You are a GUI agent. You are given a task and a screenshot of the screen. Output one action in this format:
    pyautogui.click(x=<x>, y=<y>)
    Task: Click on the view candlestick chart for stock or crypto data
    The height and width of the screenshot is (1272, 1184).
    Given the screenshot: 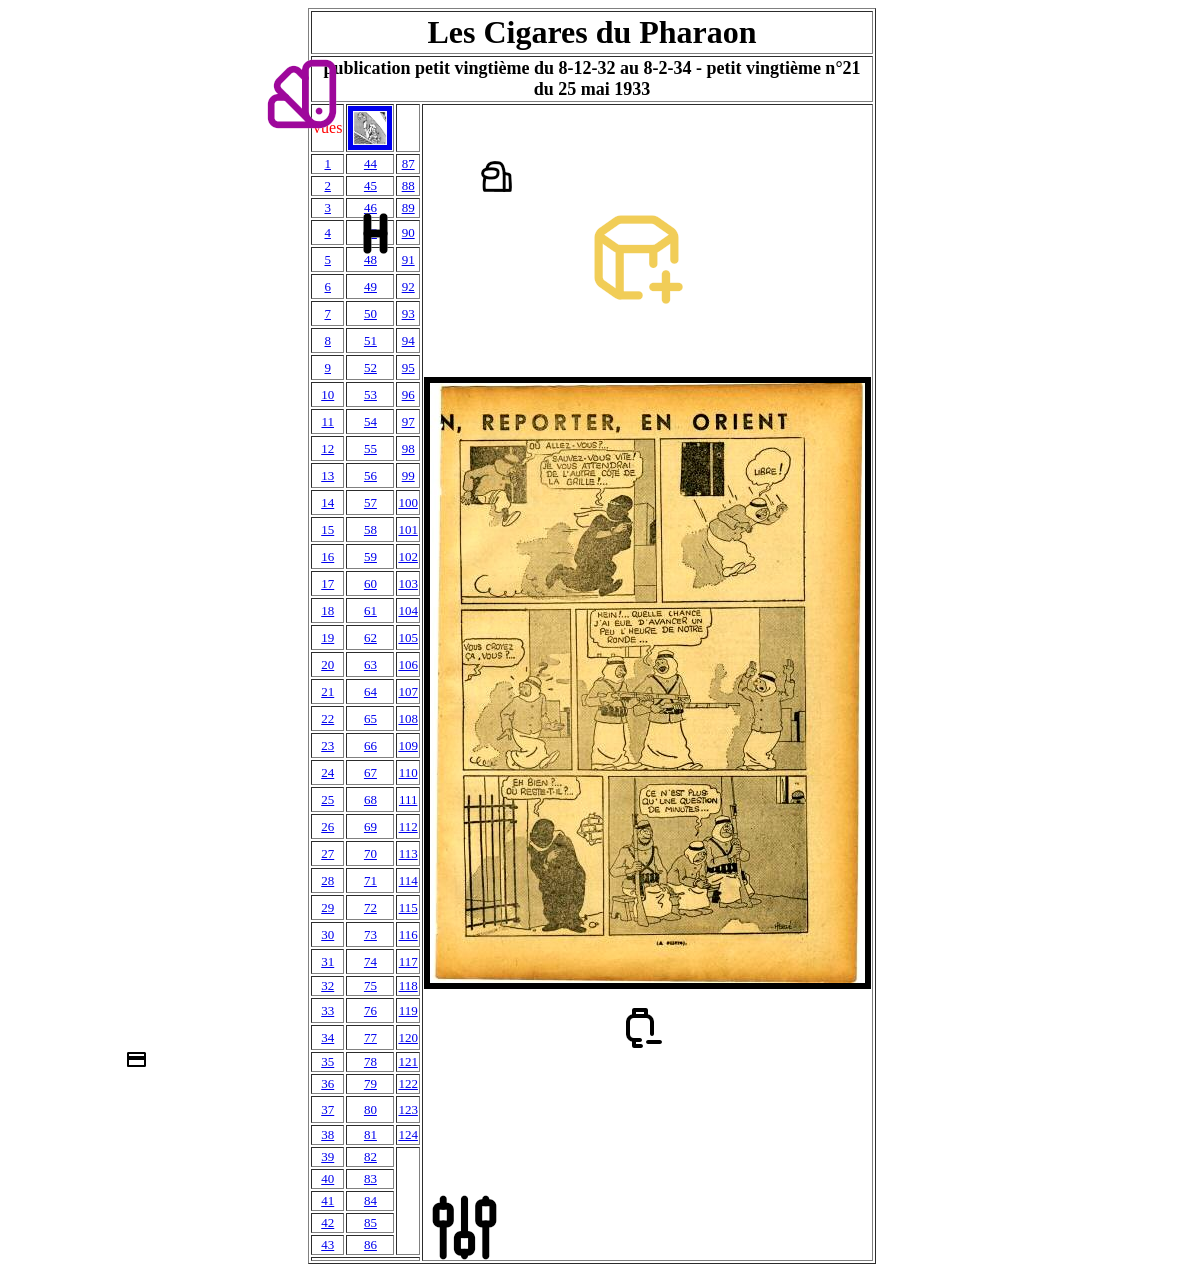 What is the action you would take?
    pyautogui.click(x=464, y=1227)
    